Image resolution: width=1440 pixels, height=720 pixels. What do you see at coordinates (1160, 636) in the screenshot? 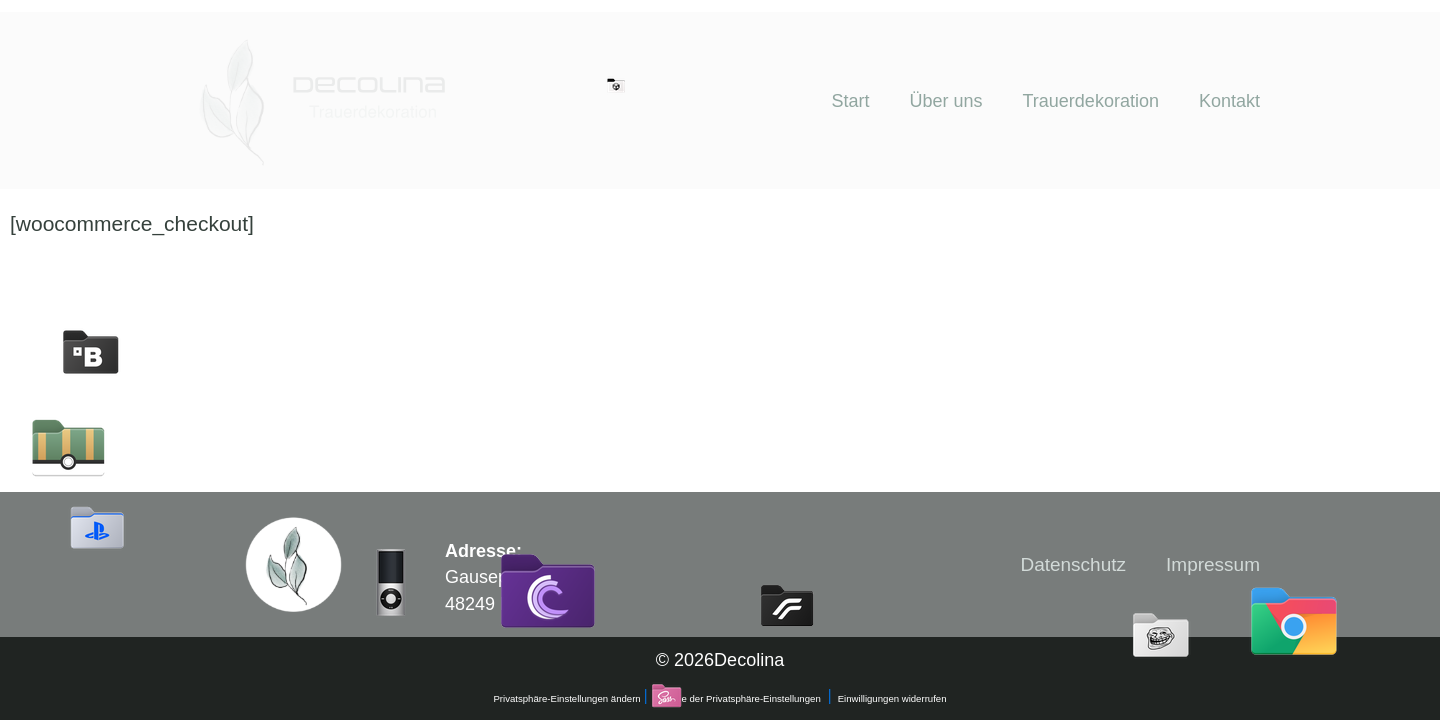
I see `open your meme collection folder` at bounding box center [1160, 636].